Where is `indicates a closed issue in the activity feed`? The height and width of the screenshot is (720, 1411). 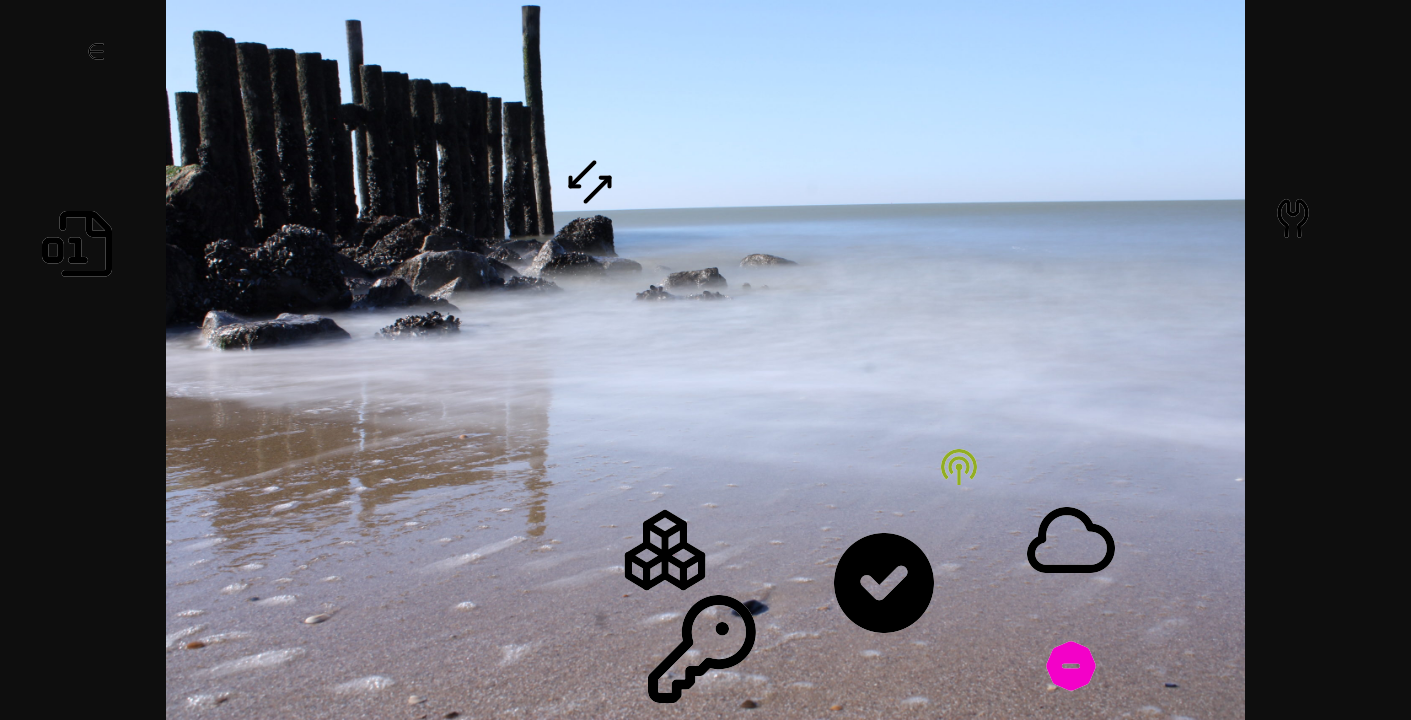
indicates a closed issue in the activity feed is located at coordinates (884, 583).